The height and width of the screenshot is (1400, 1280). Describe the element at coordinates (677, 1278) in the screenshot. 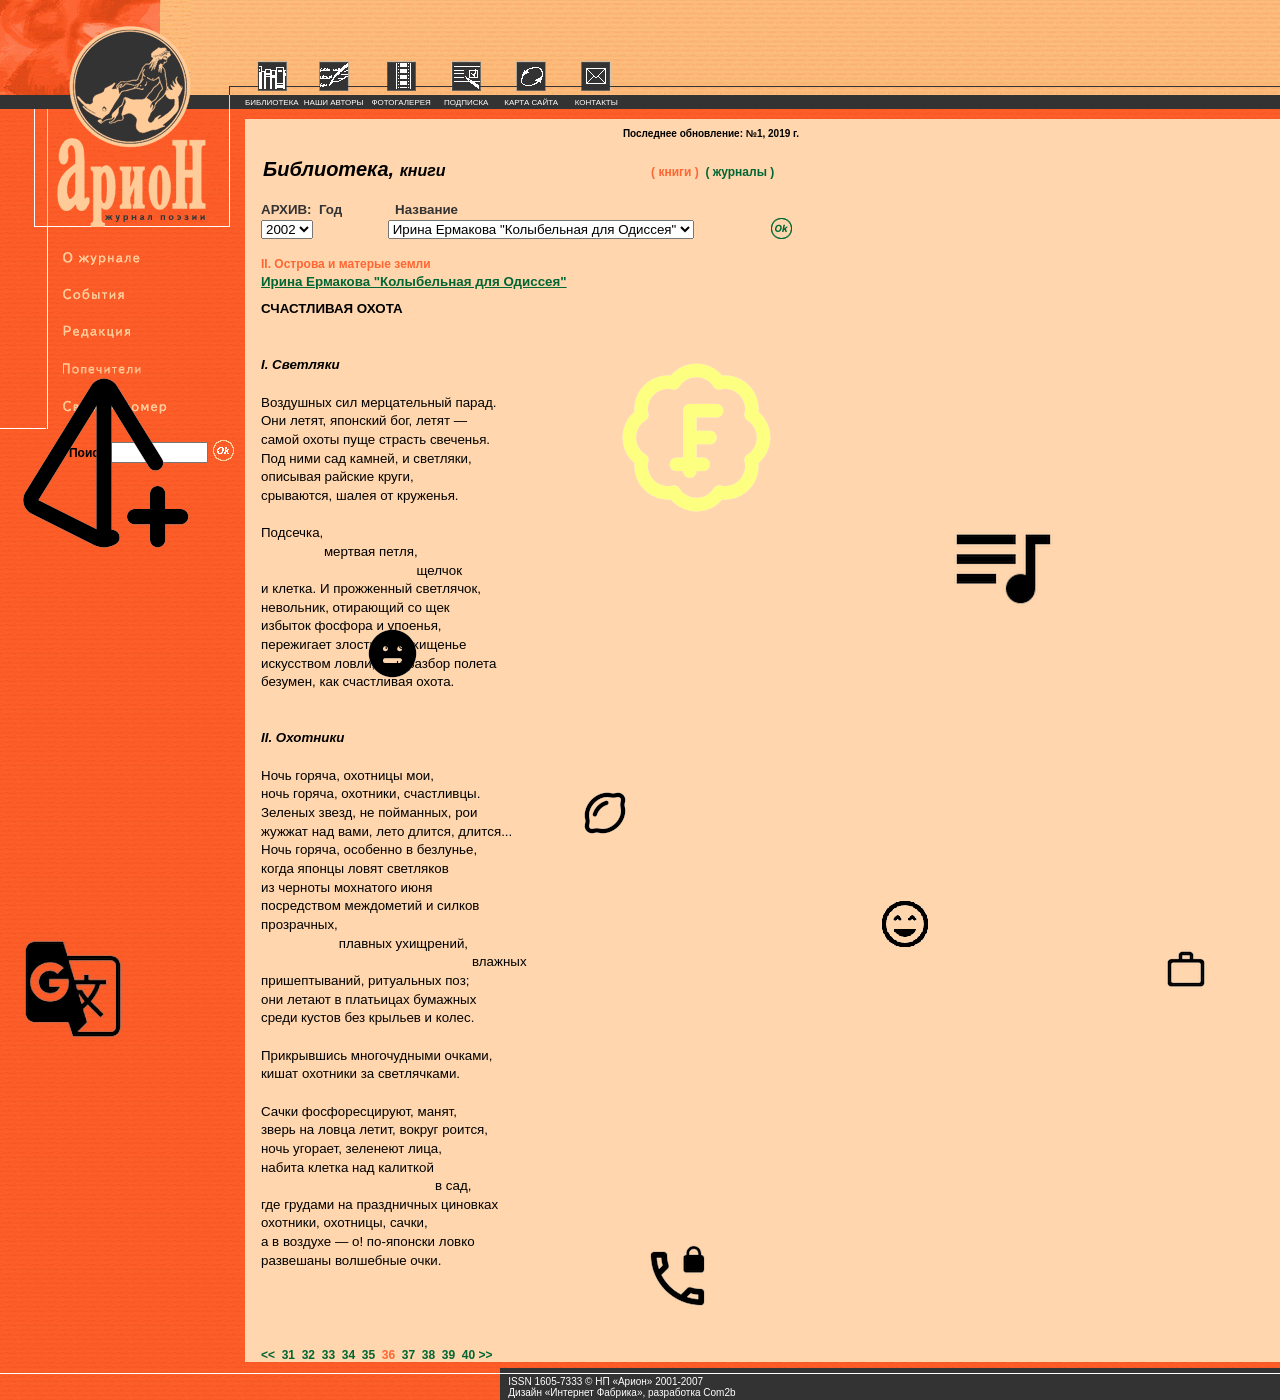

I see `phone is locked or secured` at that location.